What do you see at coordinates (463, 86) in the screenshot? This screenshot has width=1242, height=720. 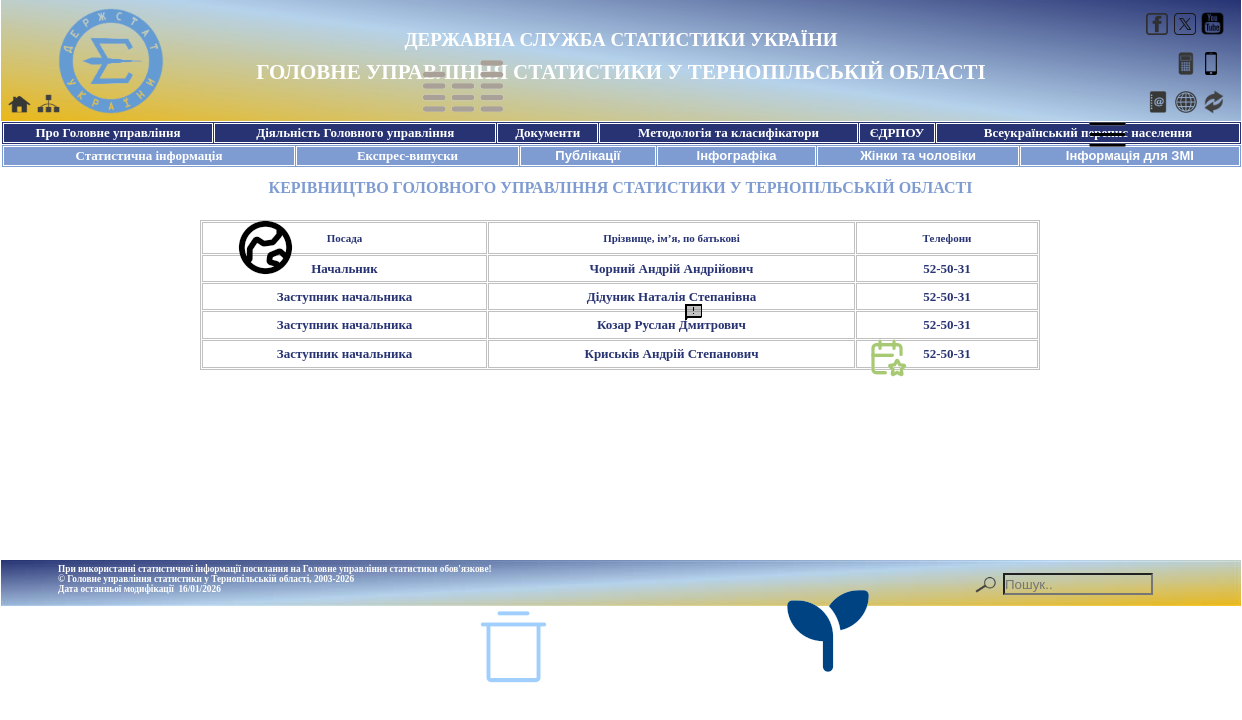 I see `adjust audio equalizer settings` at bounding box center [463, 86].